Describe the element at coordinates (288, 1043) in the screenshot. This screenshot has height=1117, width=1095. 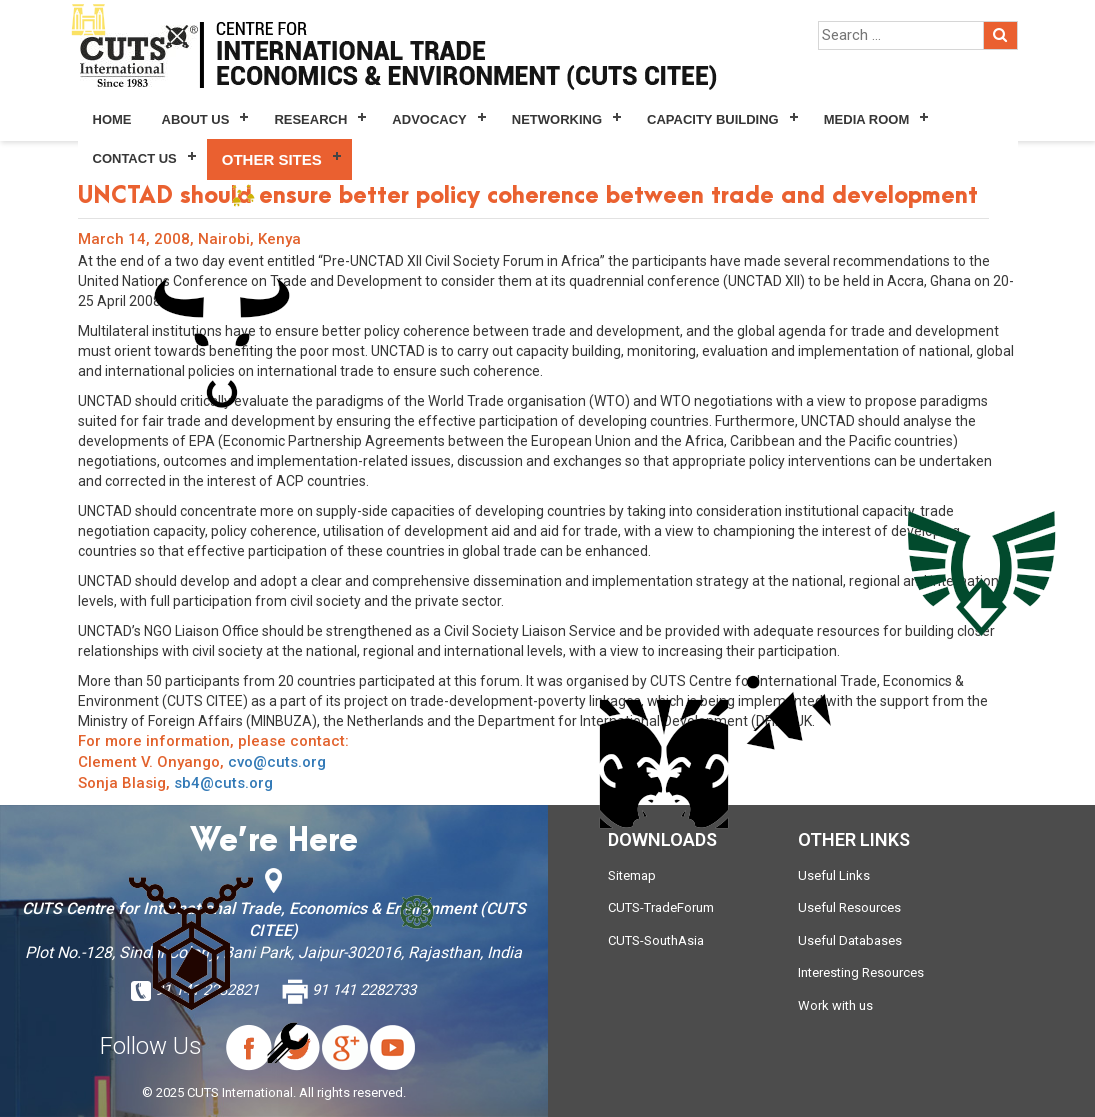
I see `access settings or configuration options` at that location.